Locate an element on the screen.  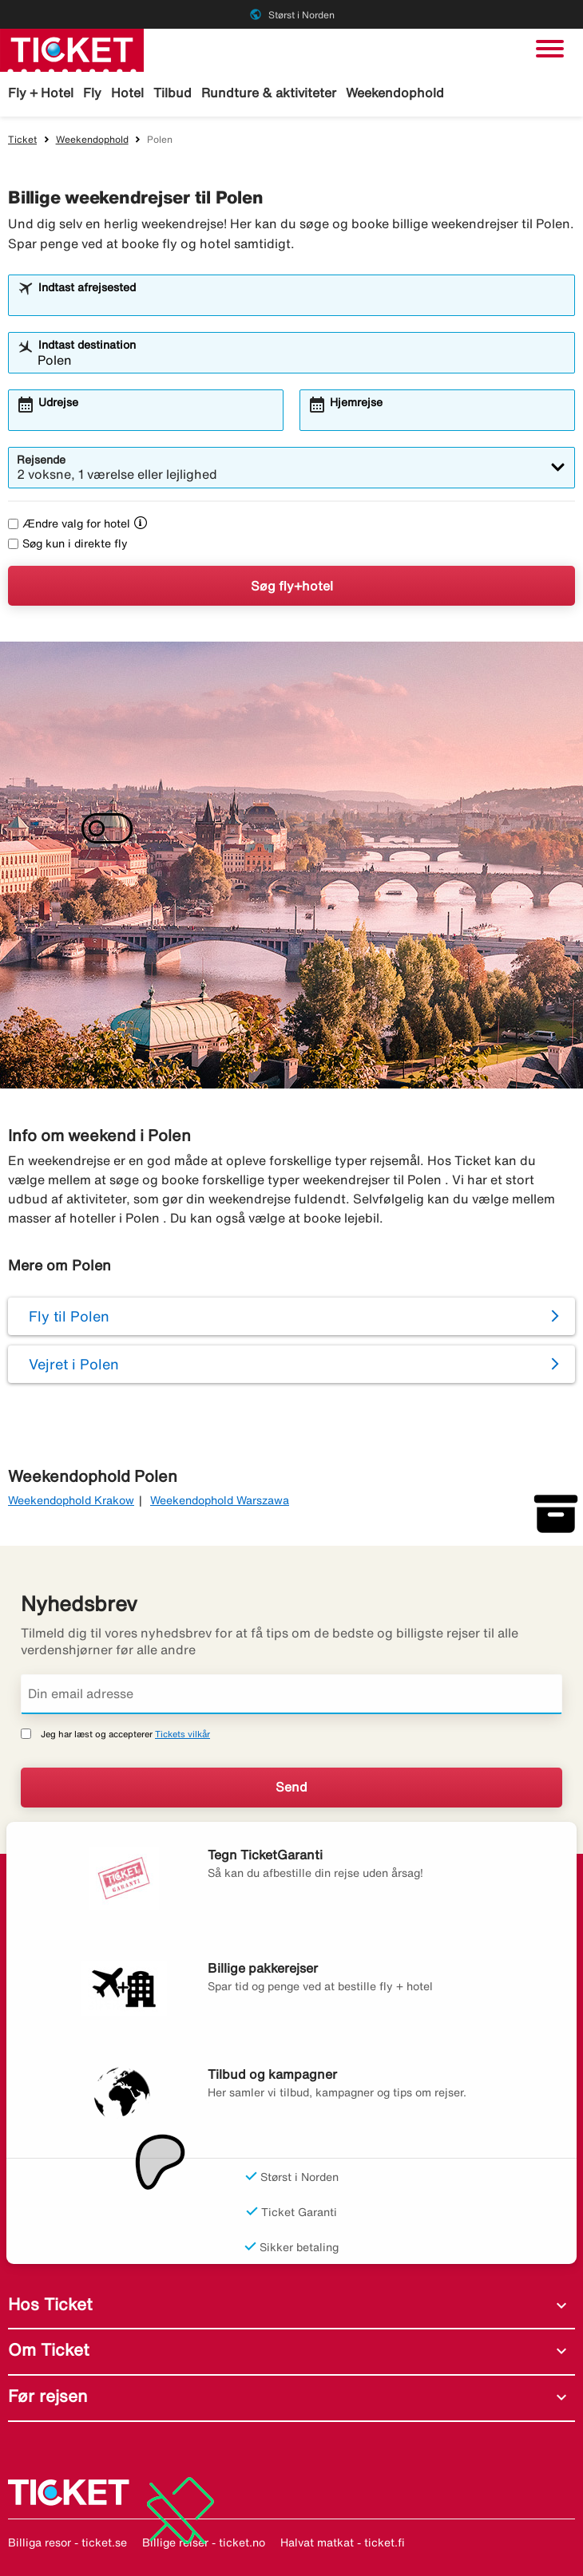
unpin an item from its current location is located at coordinates (177, 2513).